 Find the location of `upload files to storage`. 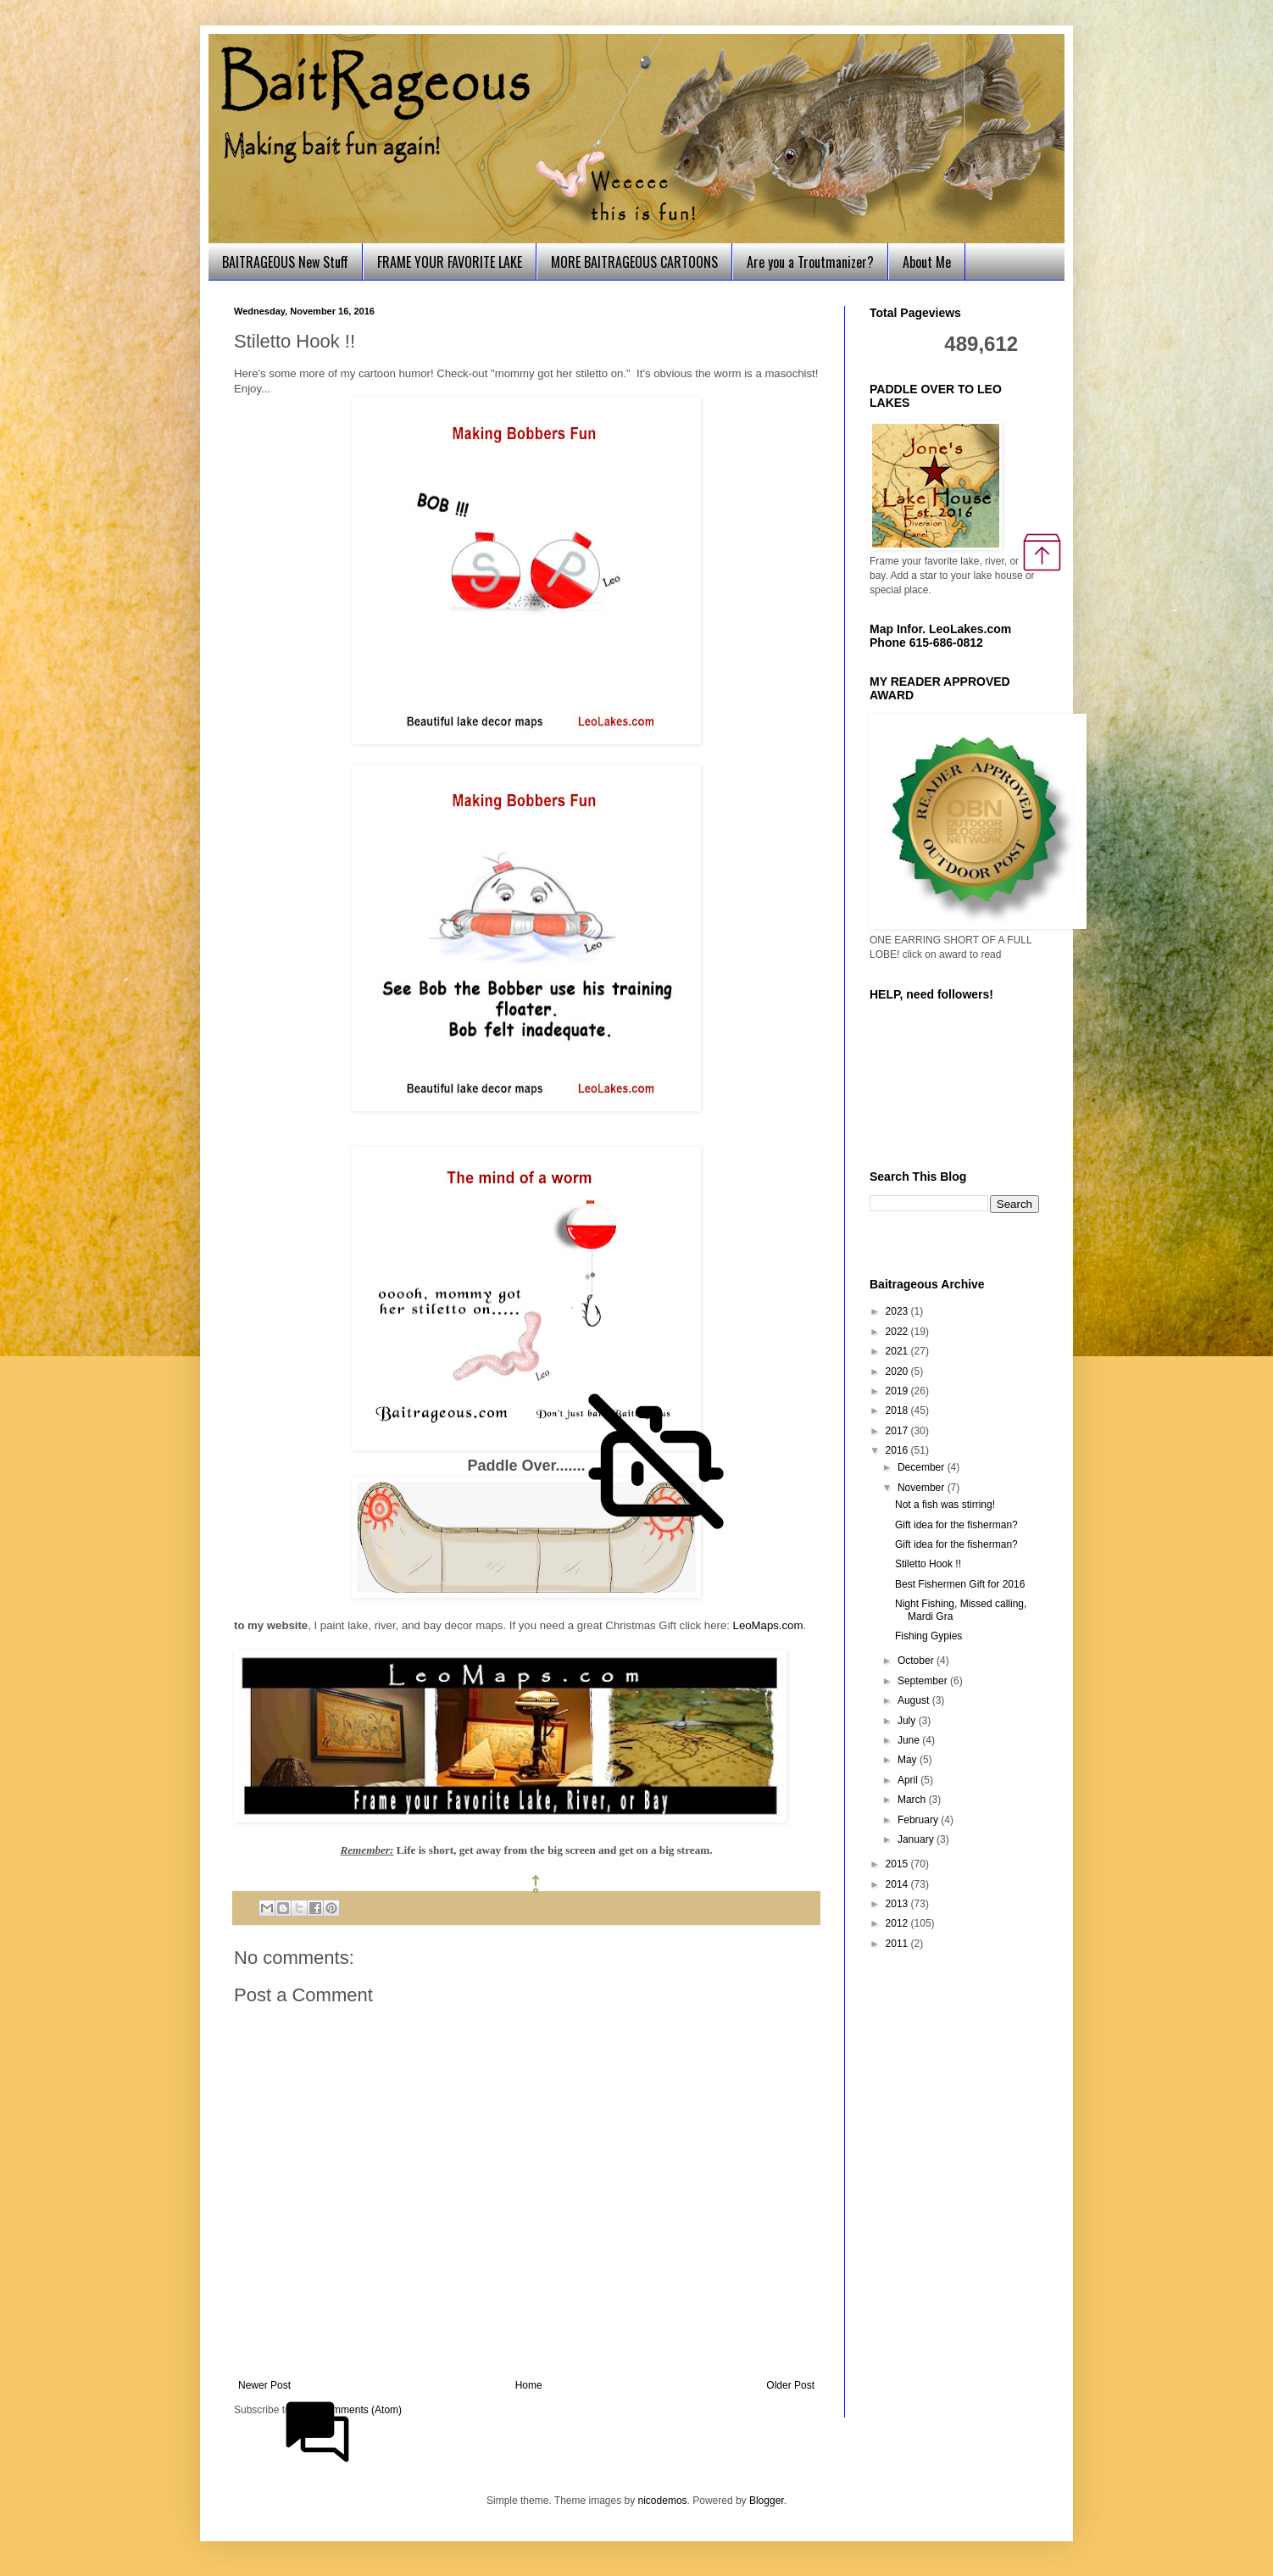

upload files to storage is located at coordinates (1042, 552).